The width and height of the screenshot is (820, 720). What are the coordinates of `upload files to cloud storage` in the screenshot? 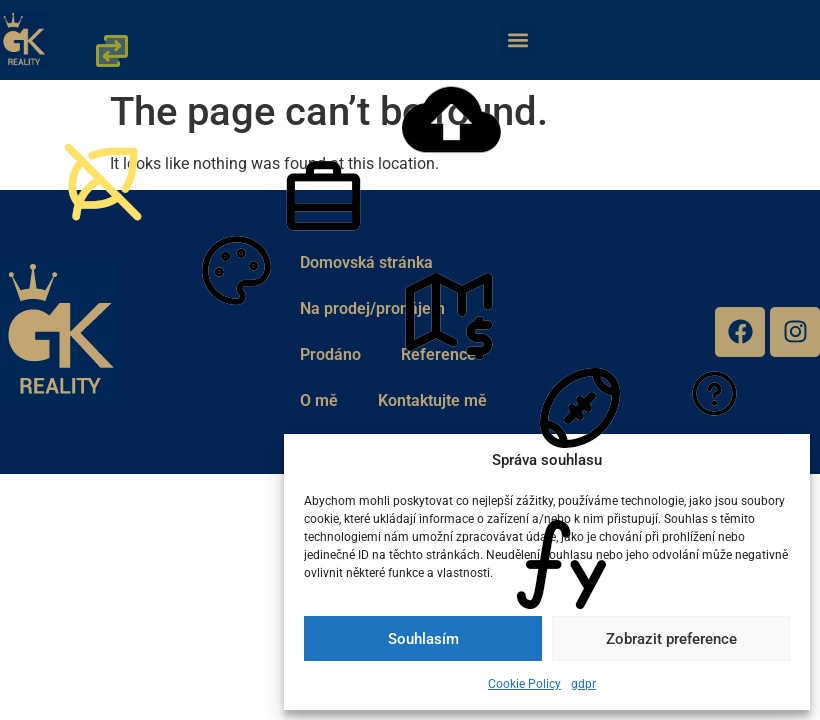 It's located at (451, 119).